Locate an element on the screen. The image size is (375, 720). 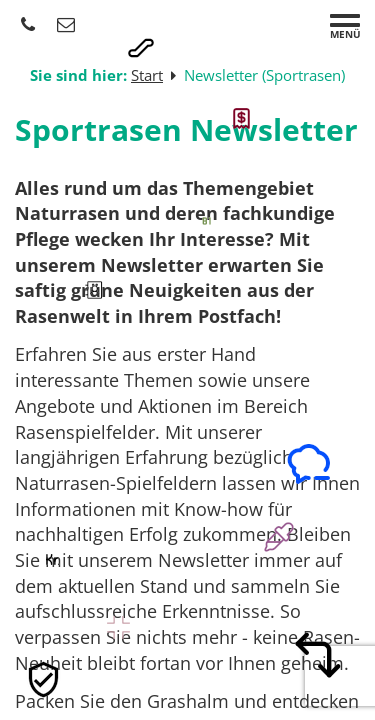
open your contacts or address book is located at coordinates (94, 290).